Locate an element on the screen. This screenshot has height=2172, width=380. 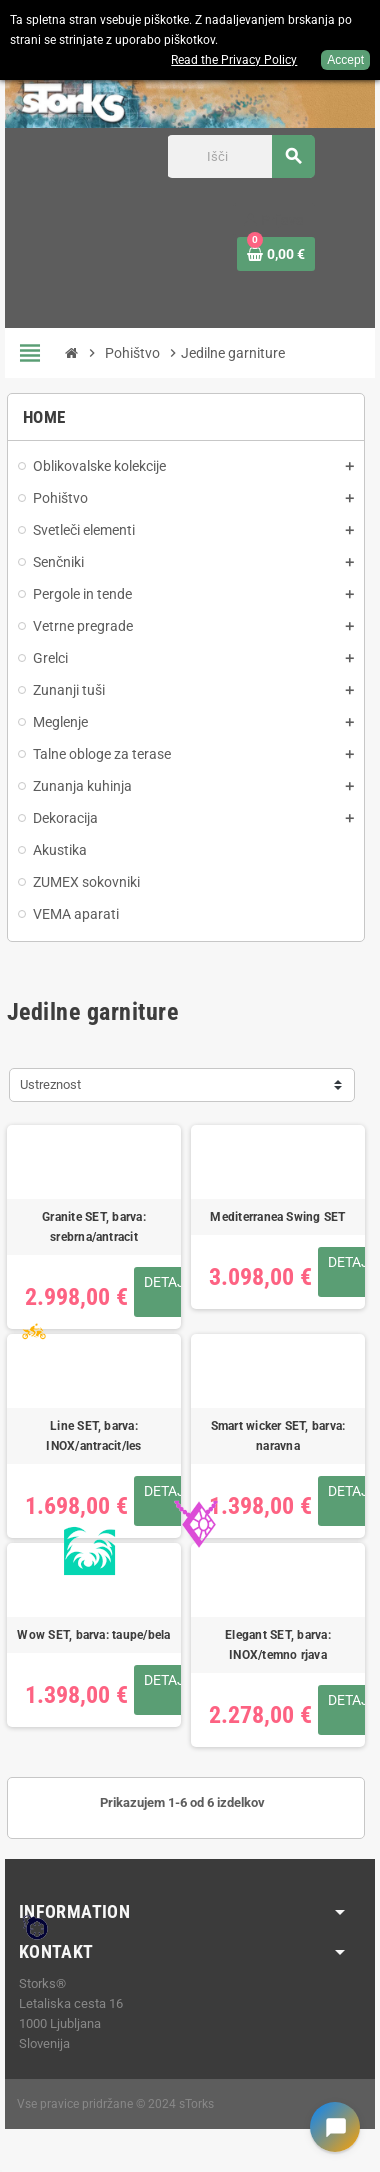
activate ice bomb ability or weapon is located at coordinates (35, 1927).